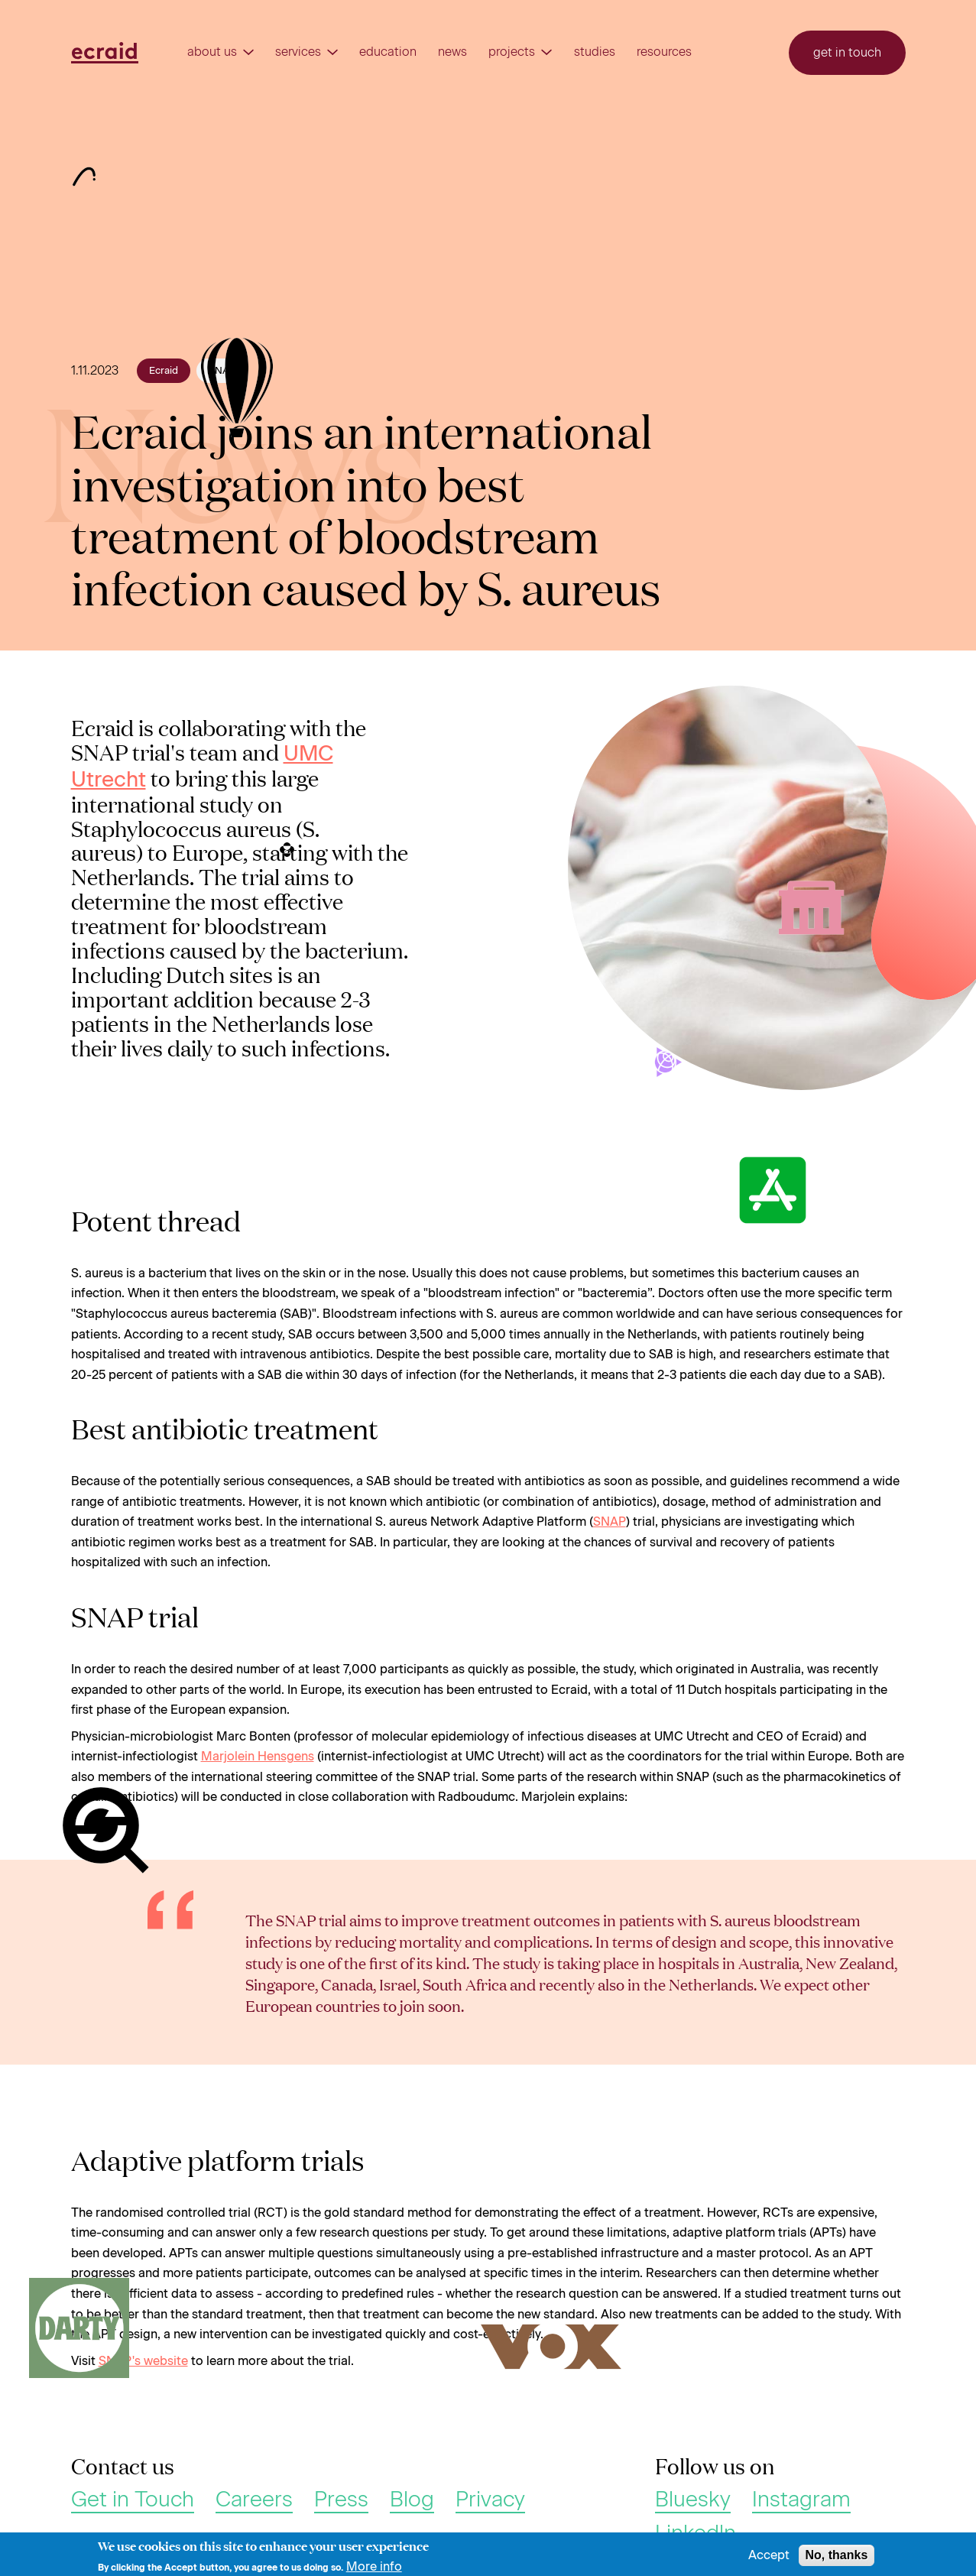  I want to click on Merck pharmaceutical company logo, so click(287, 849).